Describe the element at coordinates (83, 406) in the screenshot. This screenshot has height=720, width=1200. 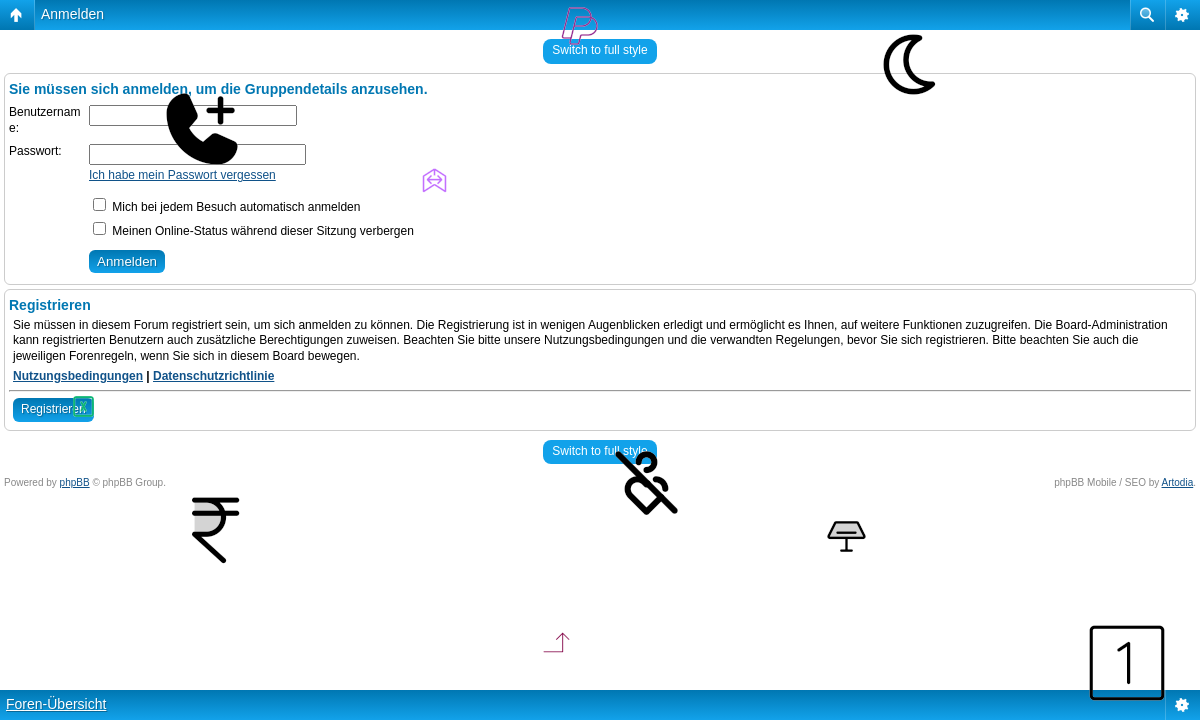
I see `close or dismiss a dialog box` at that location.